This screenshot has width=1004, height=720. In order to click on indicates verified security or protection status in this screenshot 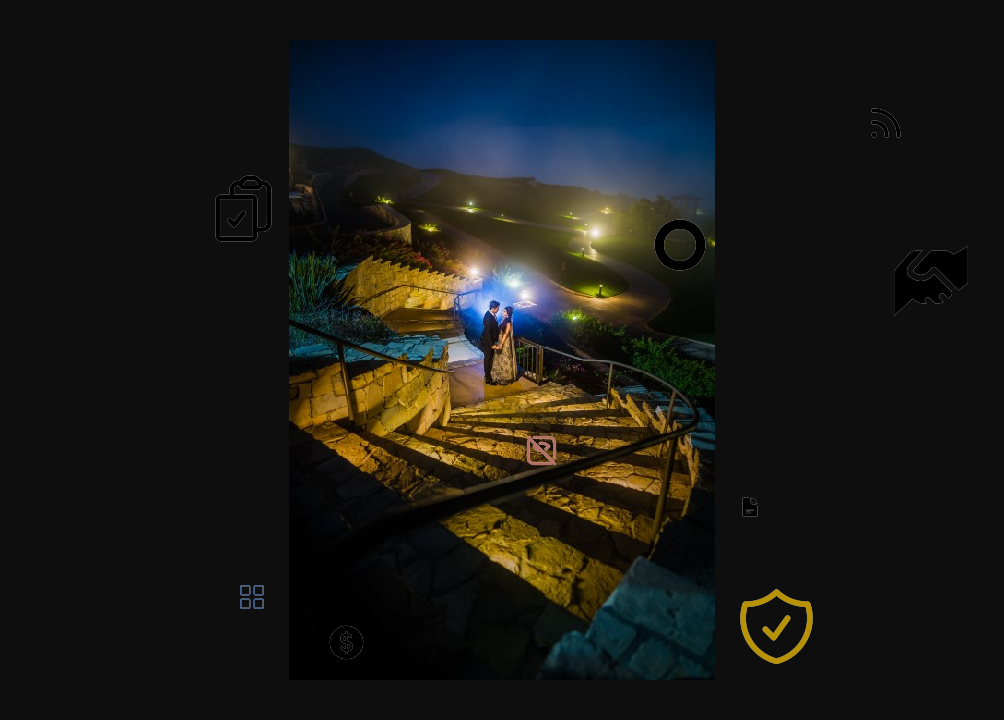, I will do `click(776, 626)`.